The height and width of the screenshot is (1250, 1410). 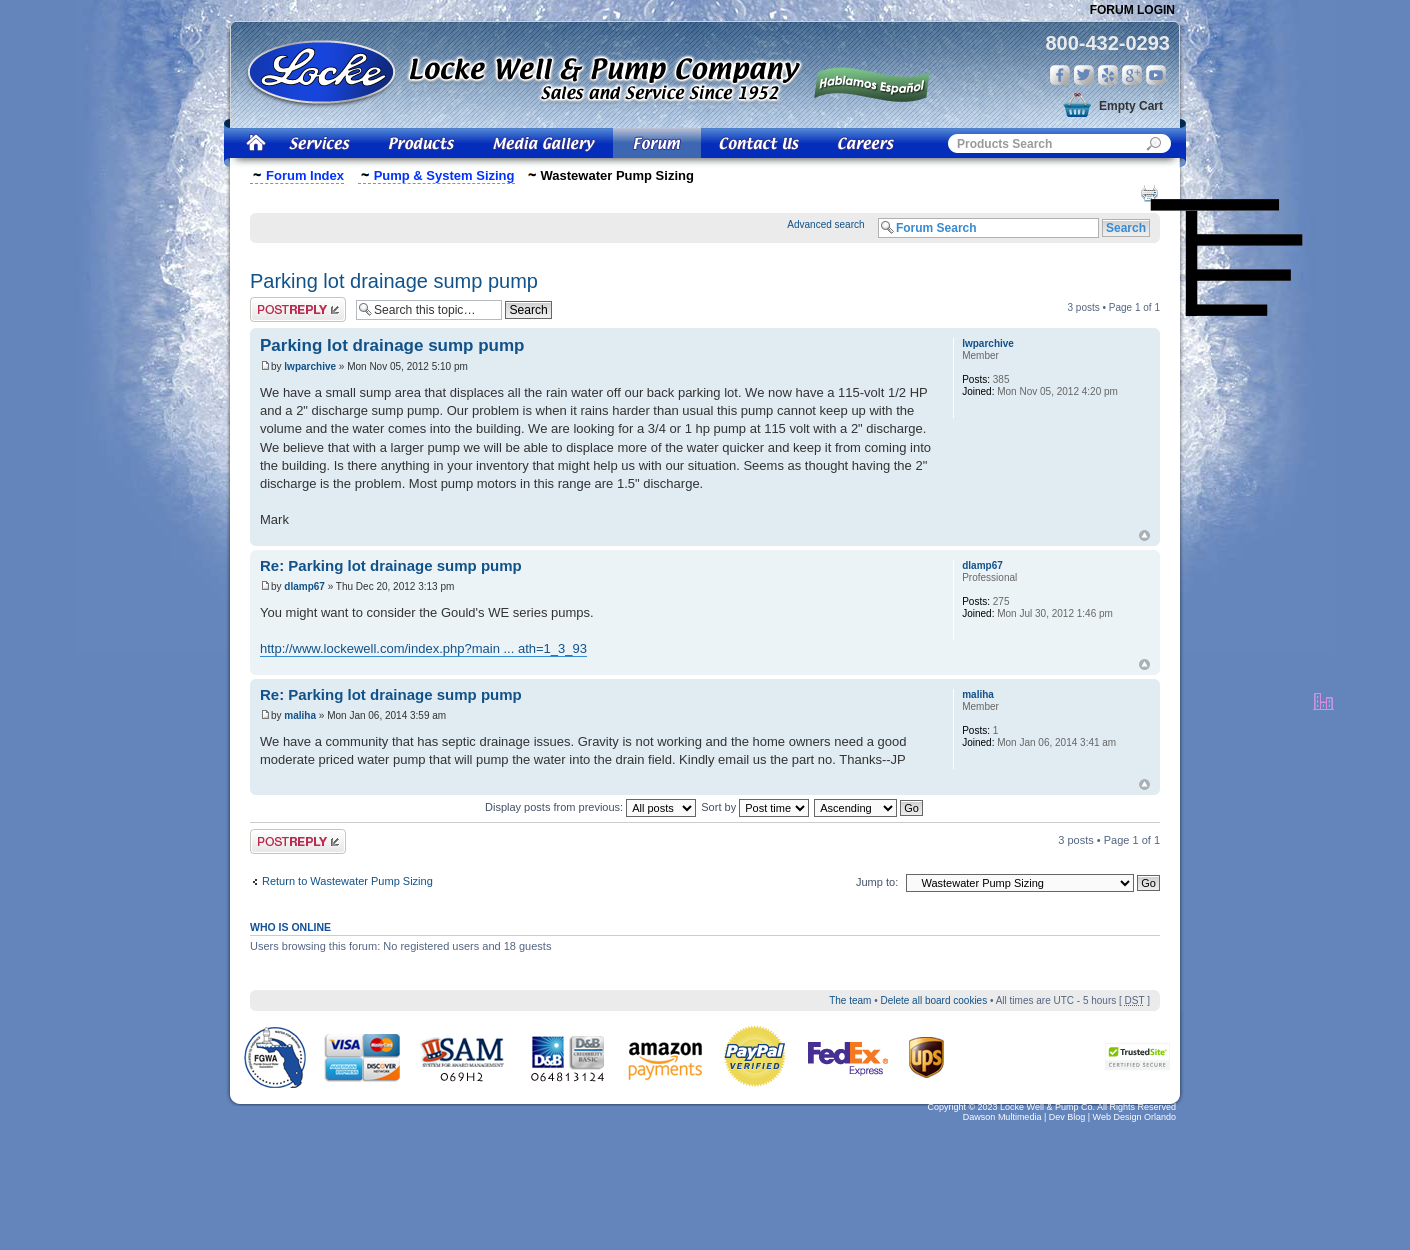 What do you see at coordinates (1323, 701) in the screenshot?
I see `view city or urban locations` at bounding box center [1323, 701].